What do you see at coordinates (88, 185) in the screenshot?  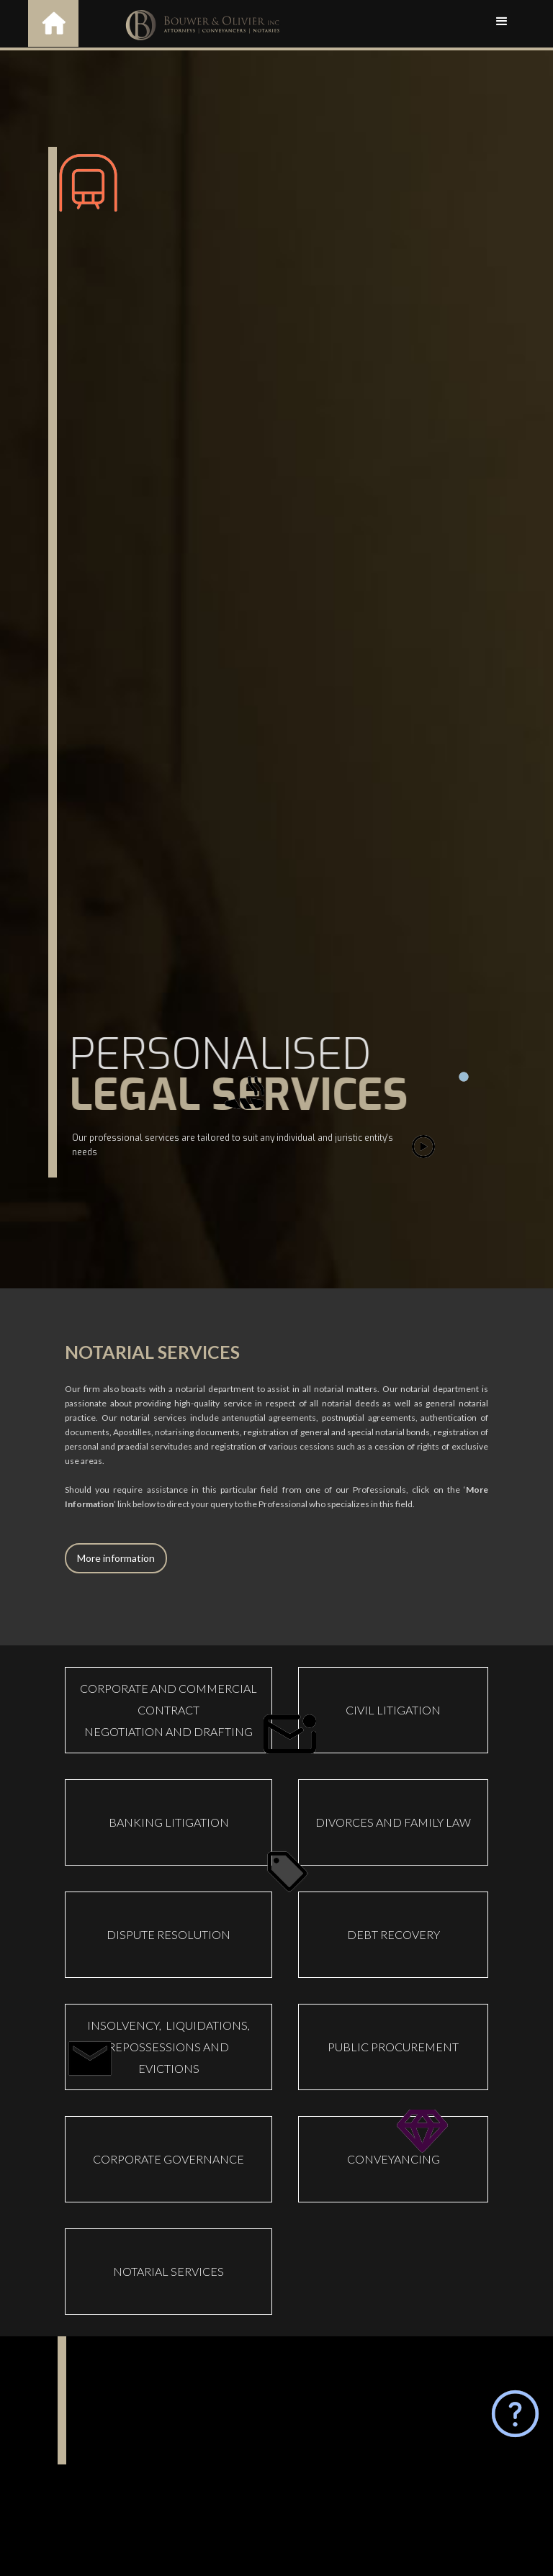 I see `view subway or metro transit options` at bounding box center [88, 185].